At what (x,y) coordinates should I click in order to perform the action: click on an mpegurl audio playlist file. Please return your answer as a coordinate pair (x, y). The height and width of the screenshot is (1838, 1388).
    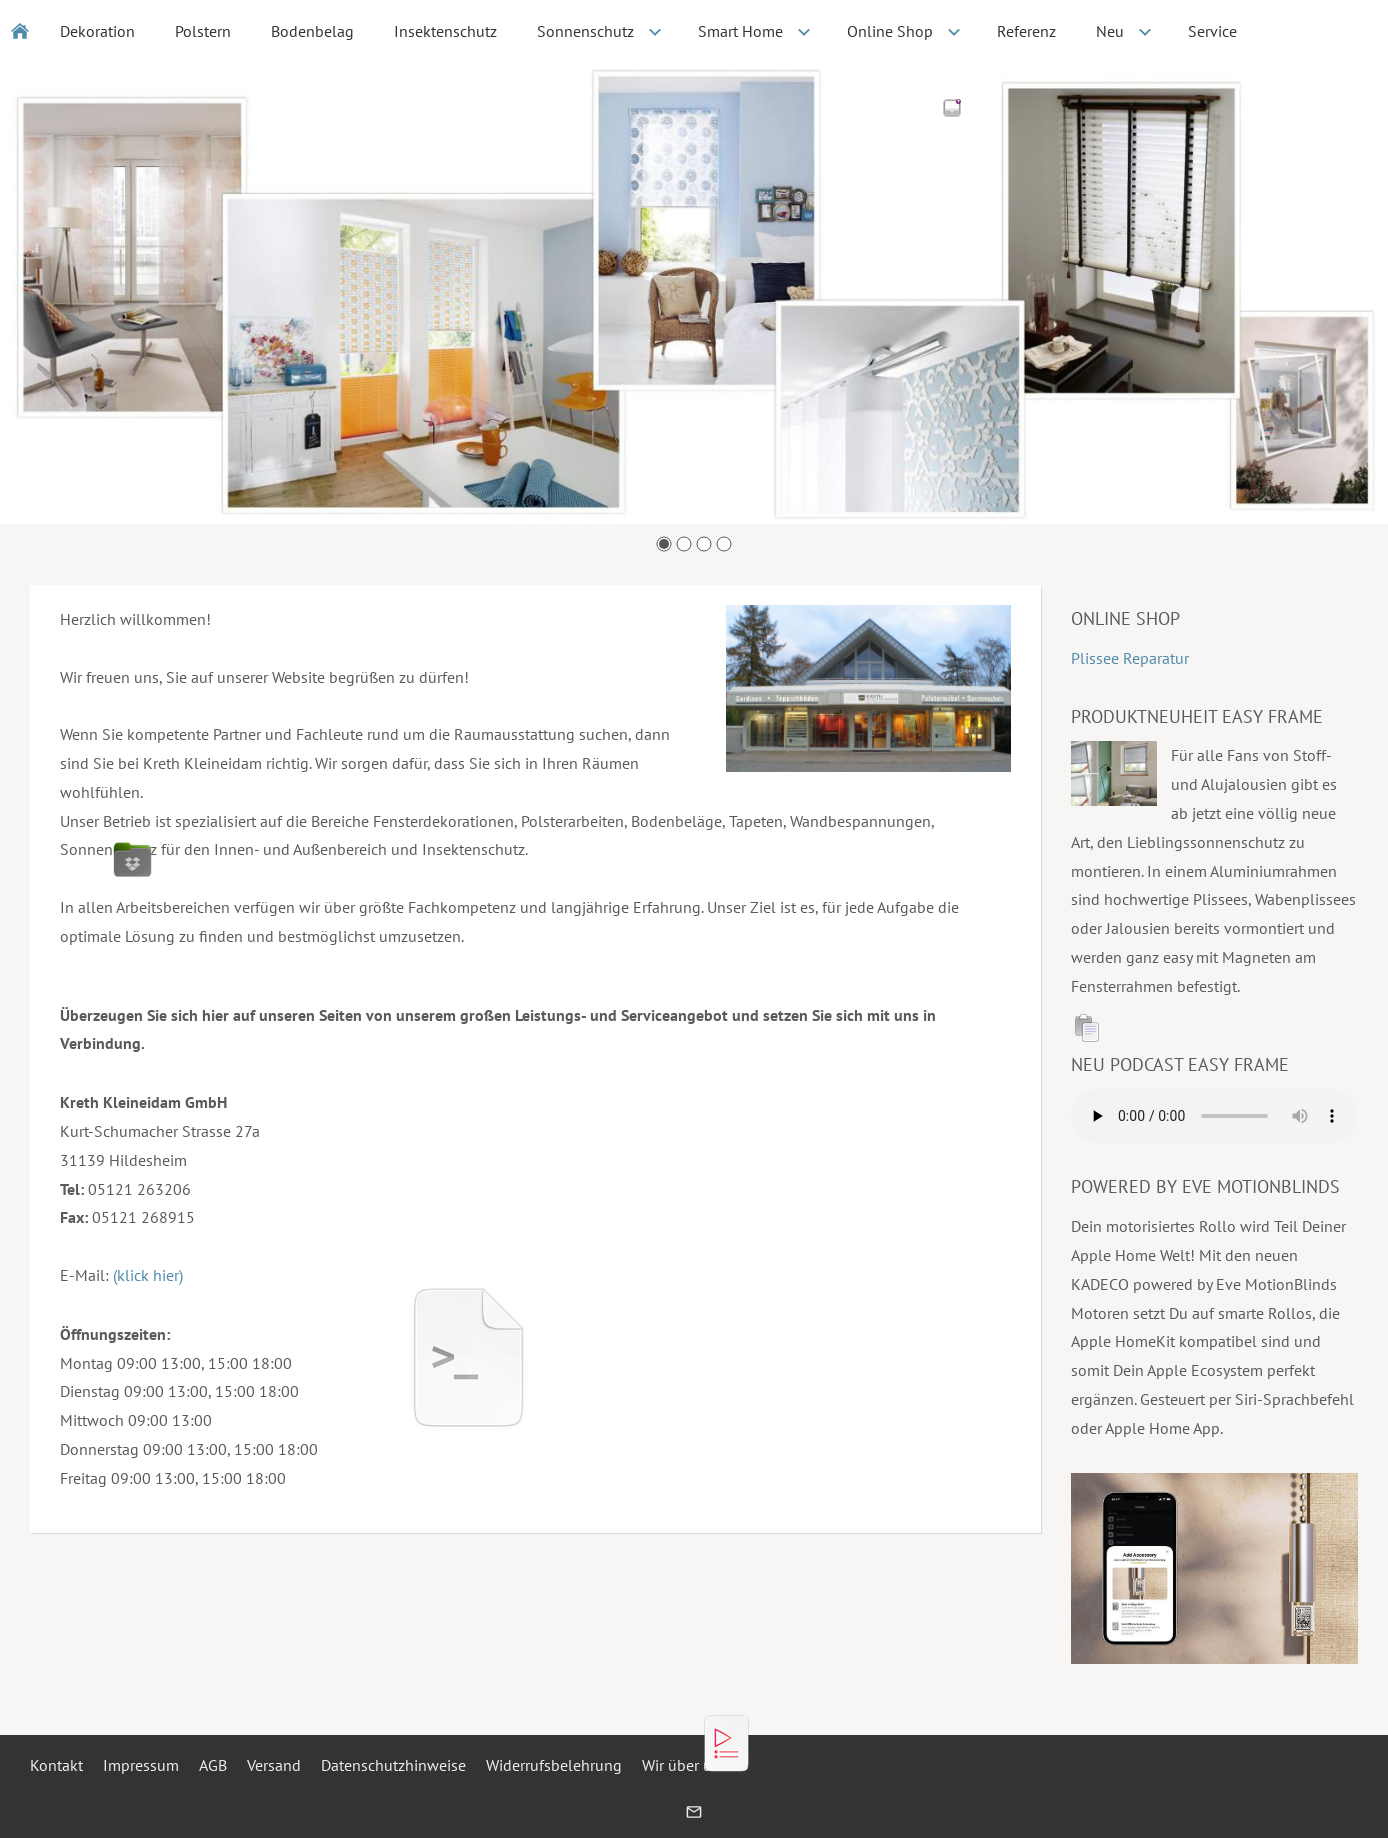
    Looking at the image, I should click on (726, 1743).